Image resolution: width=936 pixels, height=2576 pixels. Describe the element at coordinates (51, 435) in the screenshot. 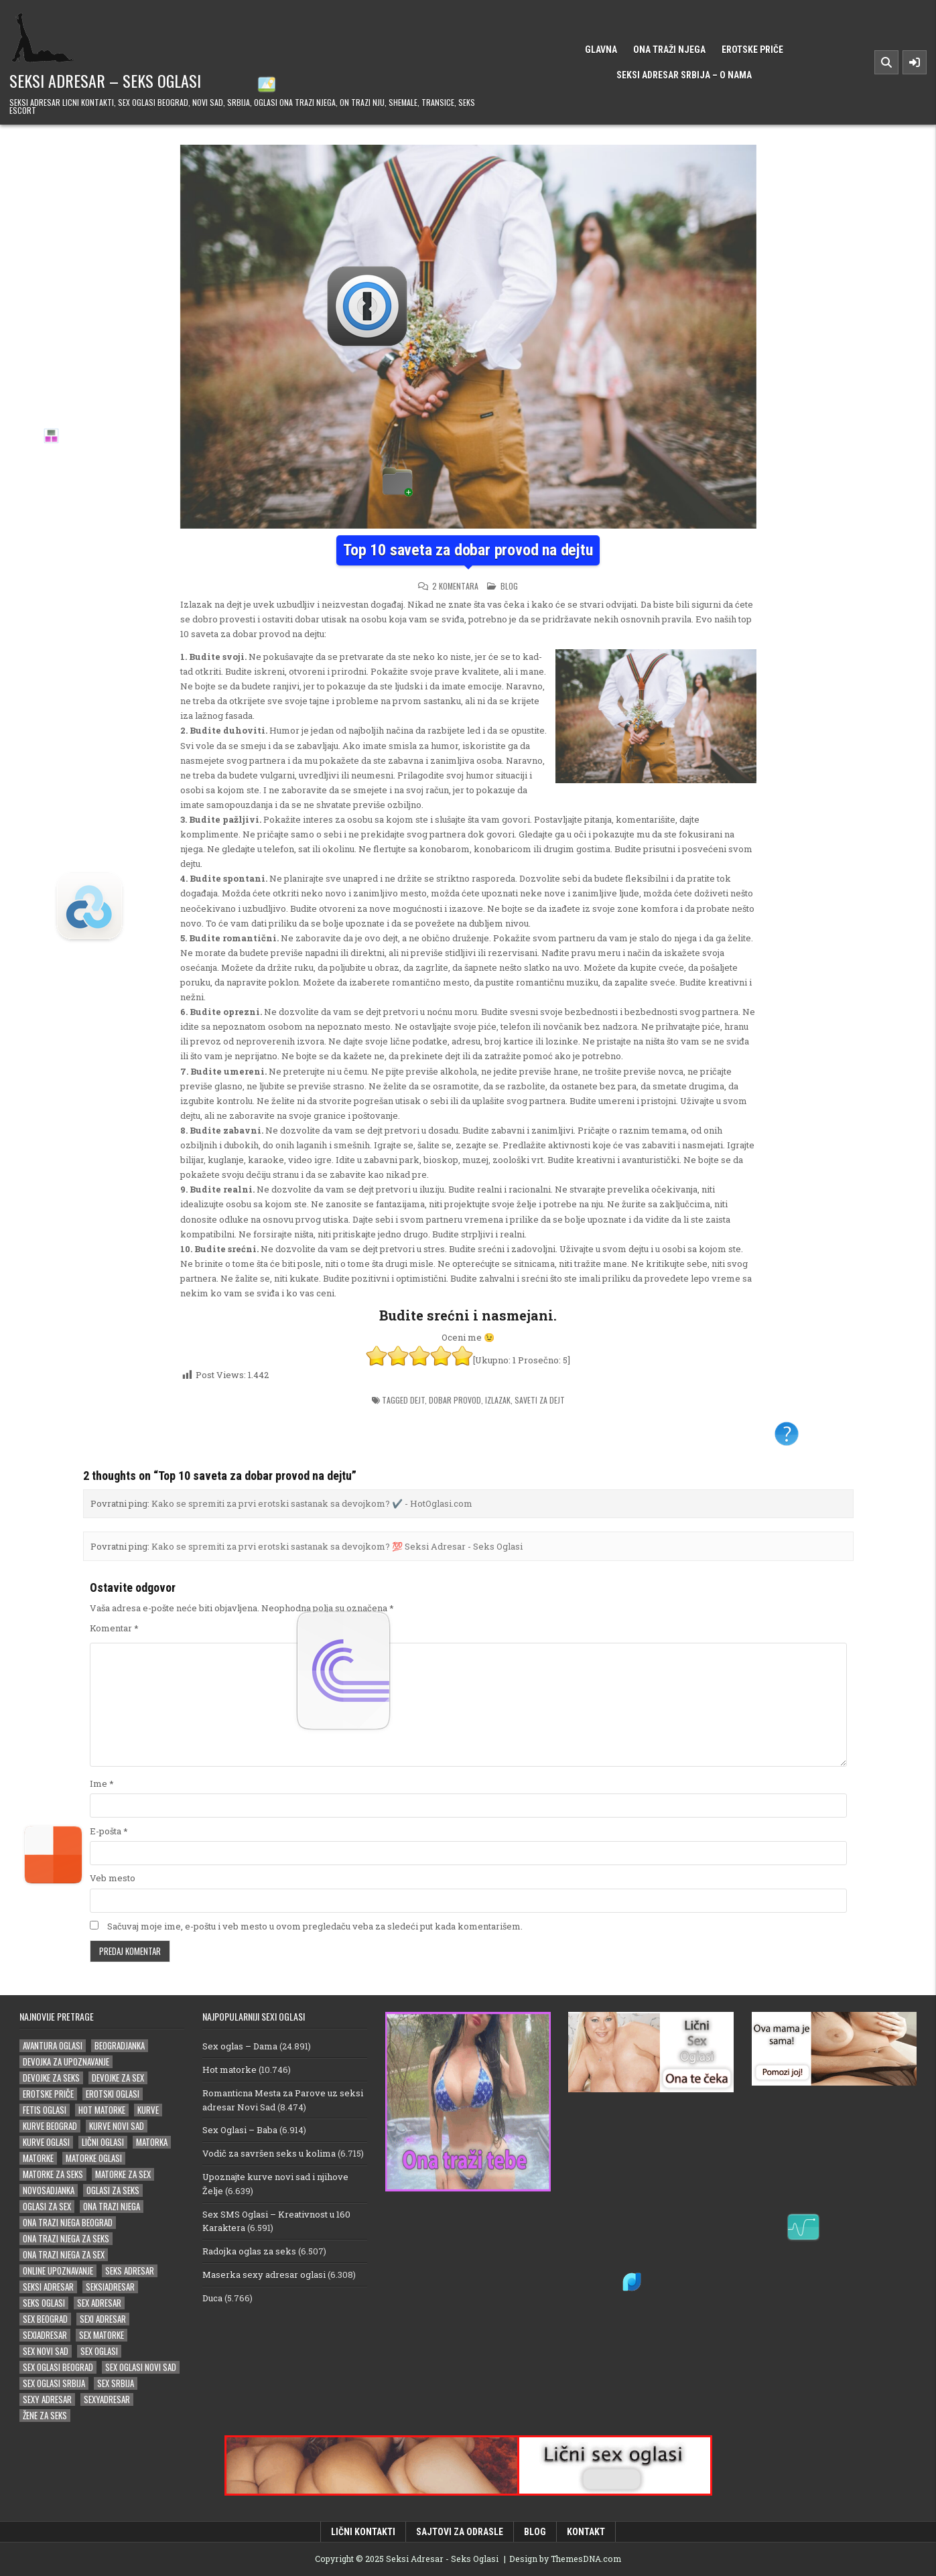

I see `select all items in the current view` at that location.